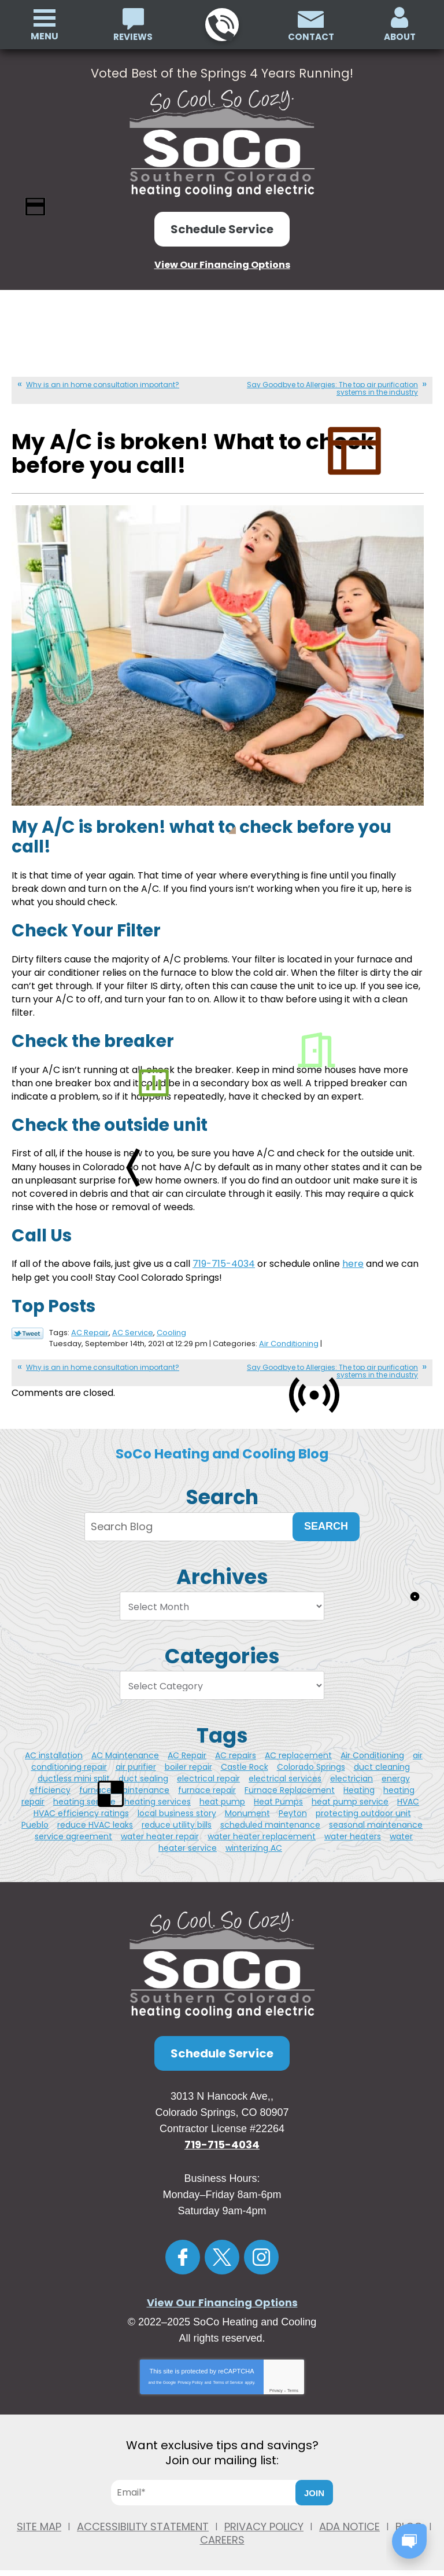 The image size is (444, 2576). What do you see at coordinates (314, 1395) in the screenshot?
I see `indicates rfid or nfc functionality` at bounding box center [314, 1395].